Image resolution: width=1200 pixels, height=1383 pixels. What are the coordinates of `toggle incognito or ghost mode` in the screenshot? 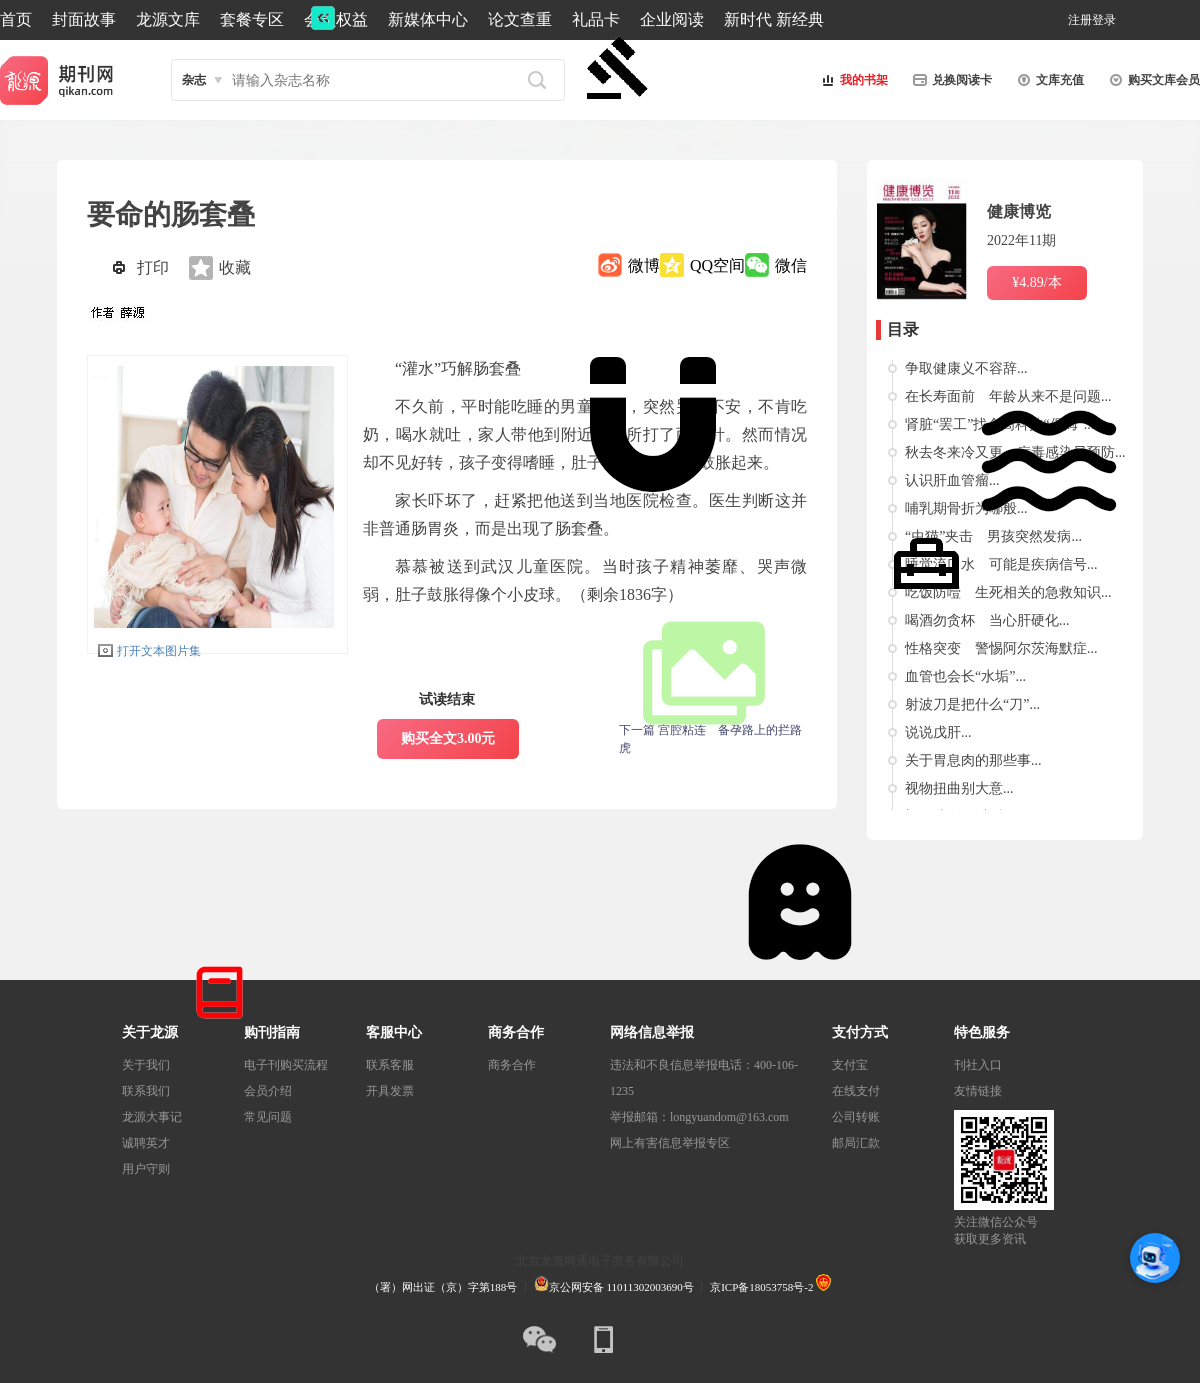 It's located at (800, 902).